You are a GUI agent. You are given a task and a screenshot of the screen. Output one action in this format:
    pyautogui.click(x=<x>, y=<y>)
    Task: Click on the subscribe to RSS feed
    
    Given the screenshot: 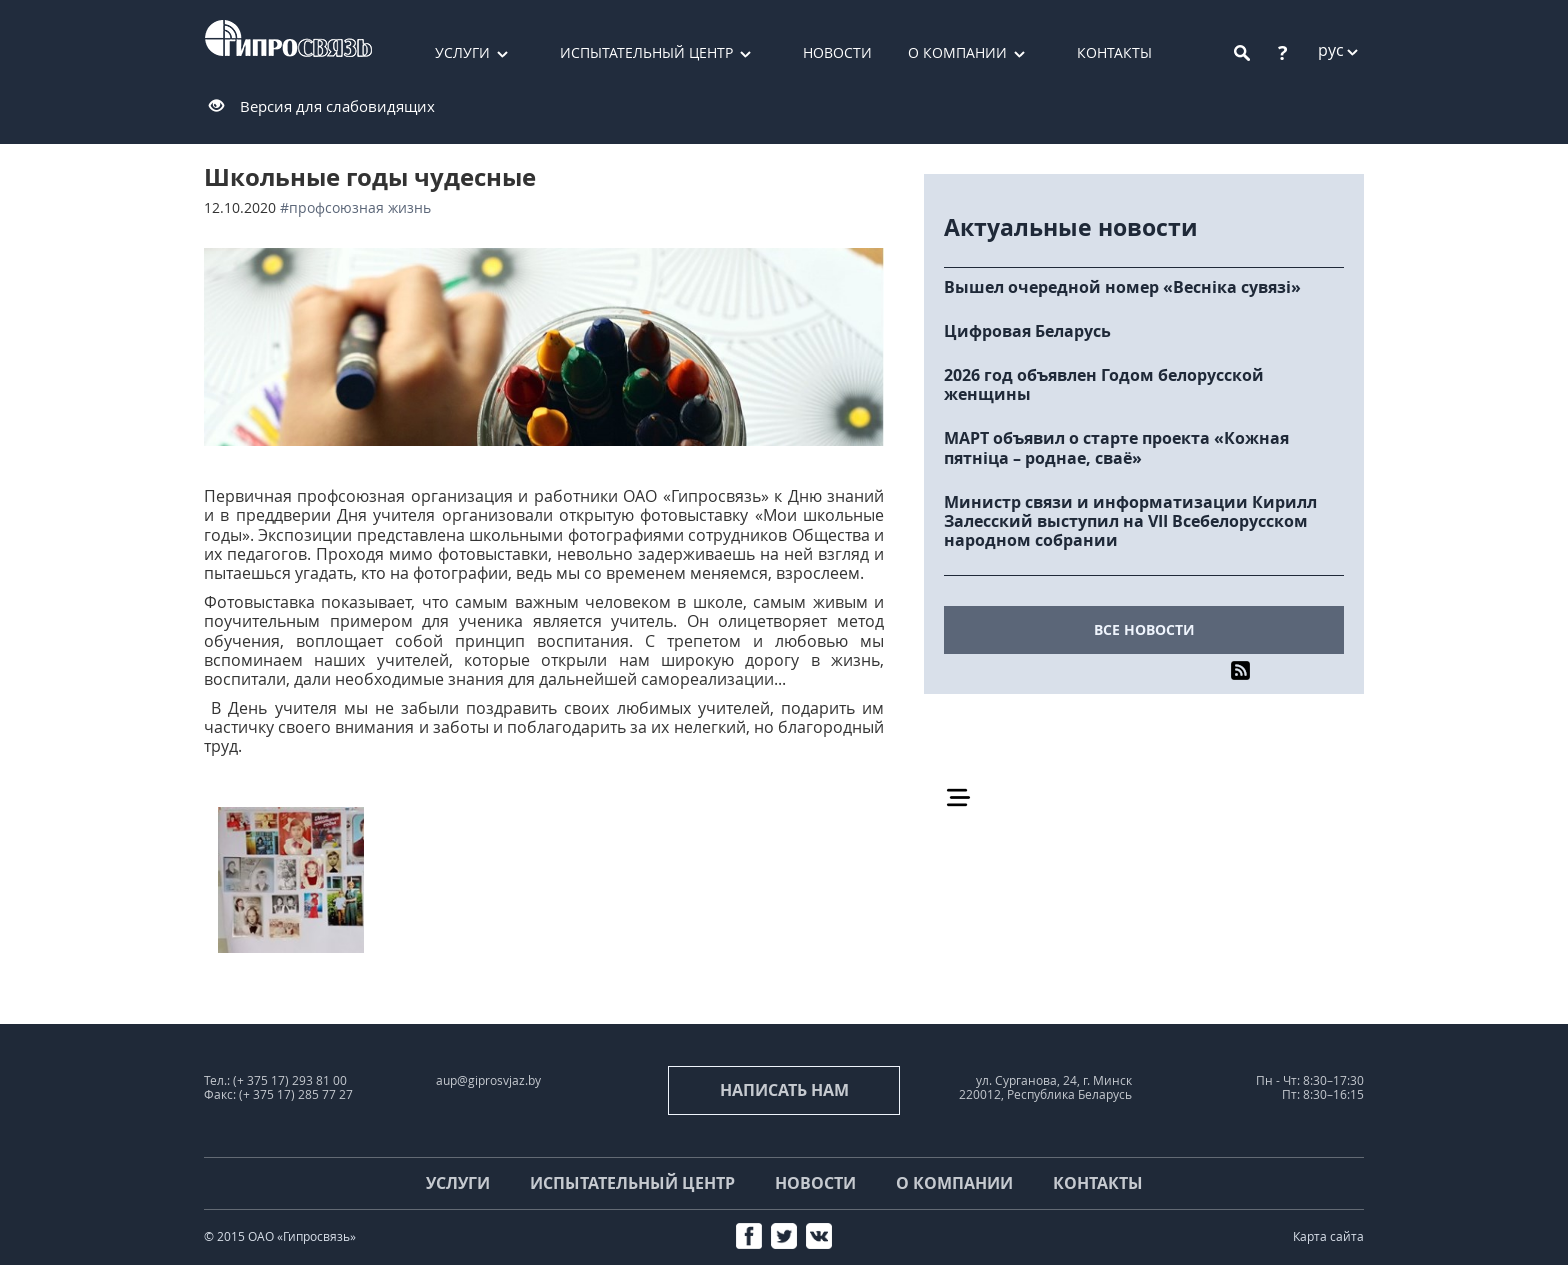 What is the action you would take?
    pyautogui.click(x=1240, y=670)
    